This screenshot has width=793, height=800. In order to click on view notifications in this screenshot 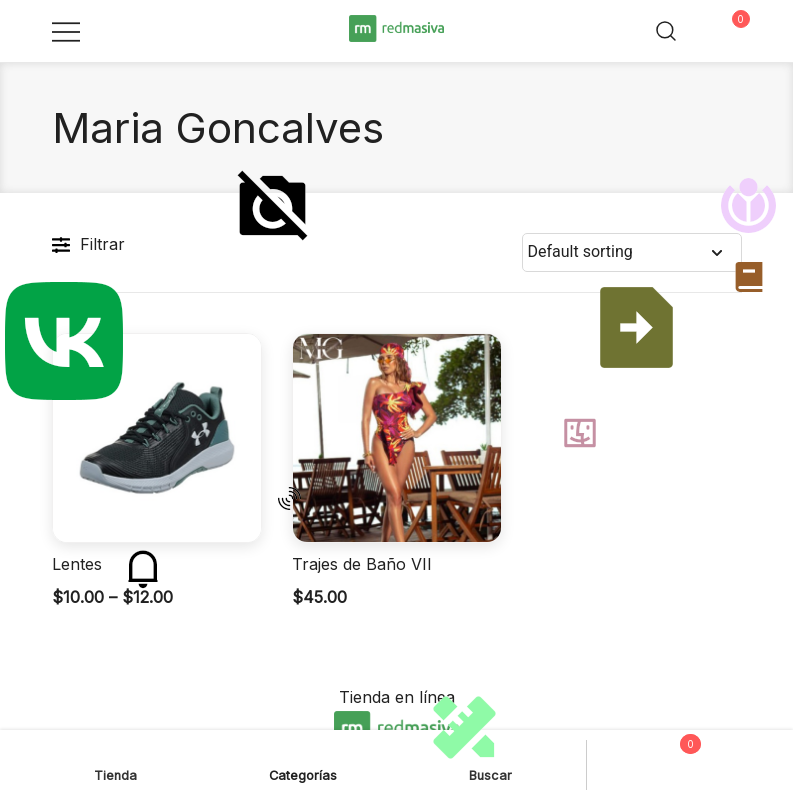, I will do `click(143, 568)`.